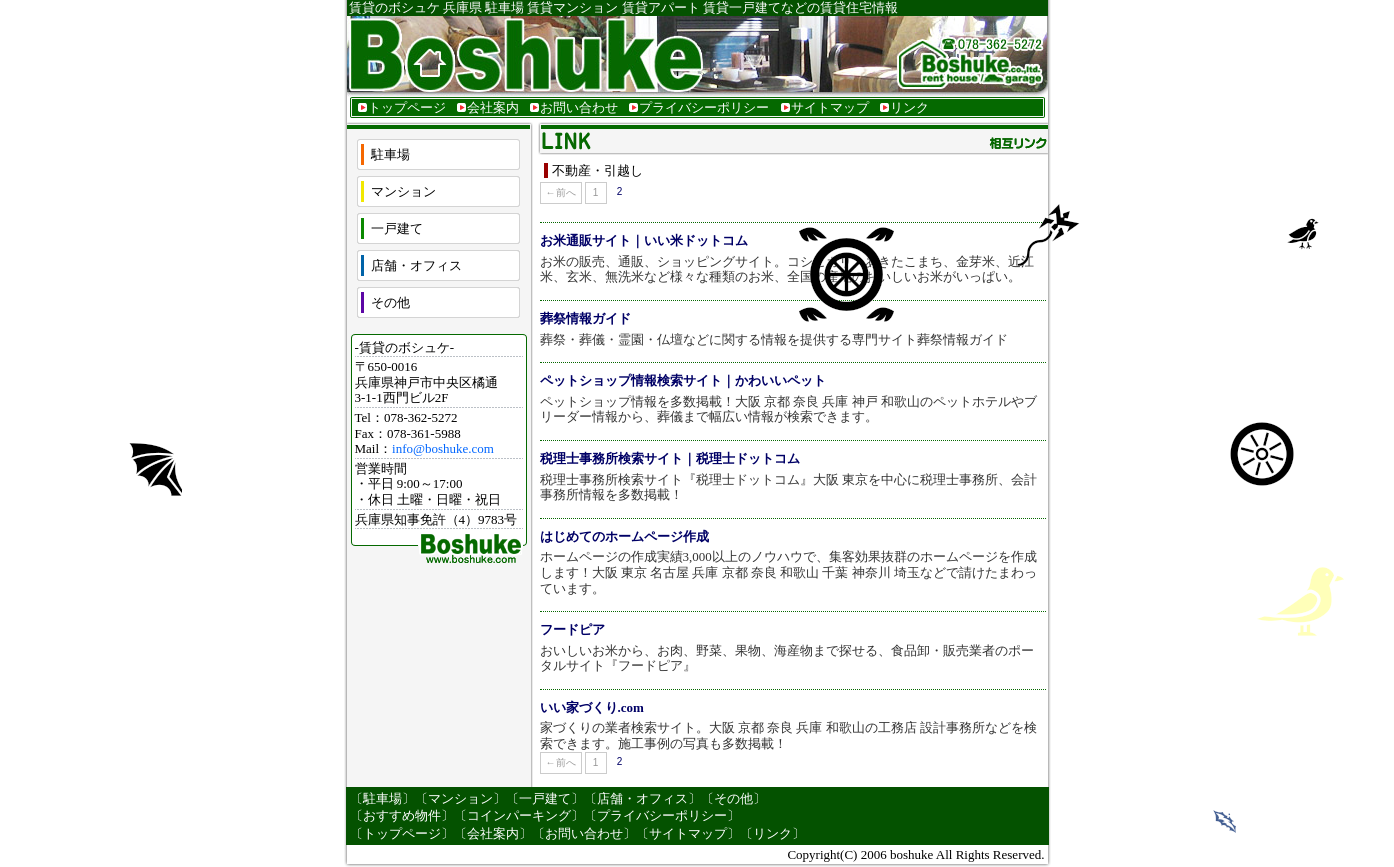  What do you see at coordinates (1303, 234) in the screenshot?
I see `decorative bird illustration for nature-themed game` at bounding box center [1303, 234].